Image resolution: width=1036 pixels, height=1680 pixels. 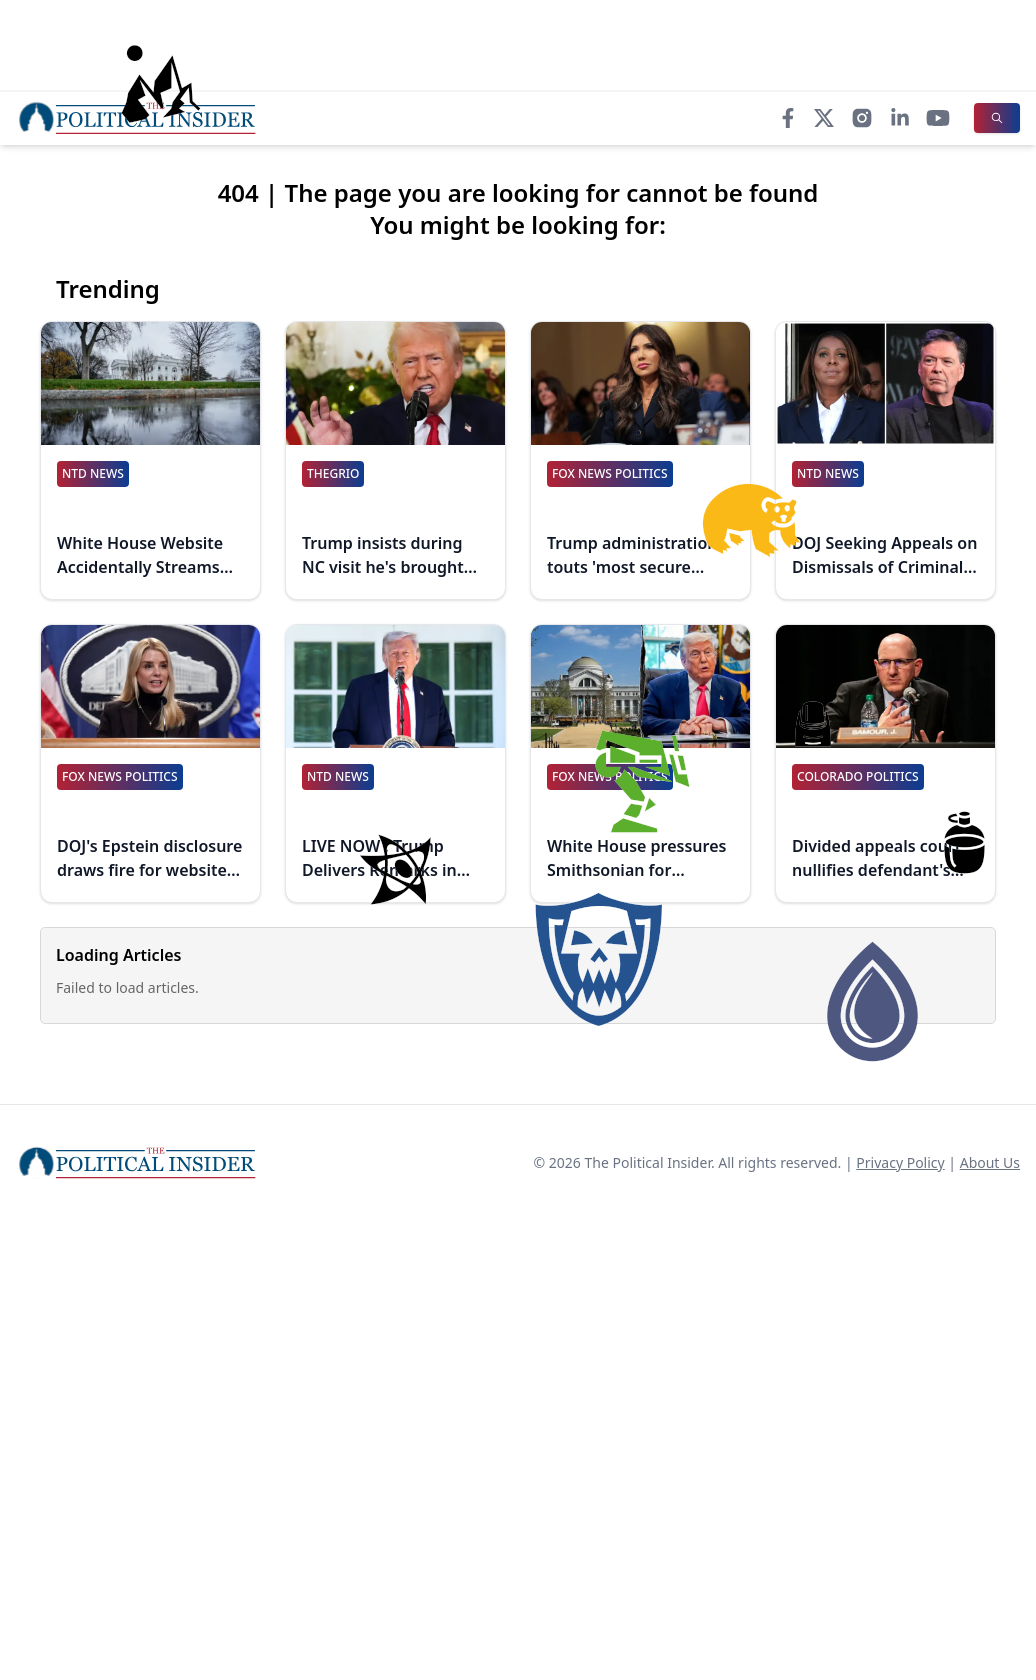 I want to click on polar bear icon for wildlife or arctic-themed game, so click(x=751, y=520).